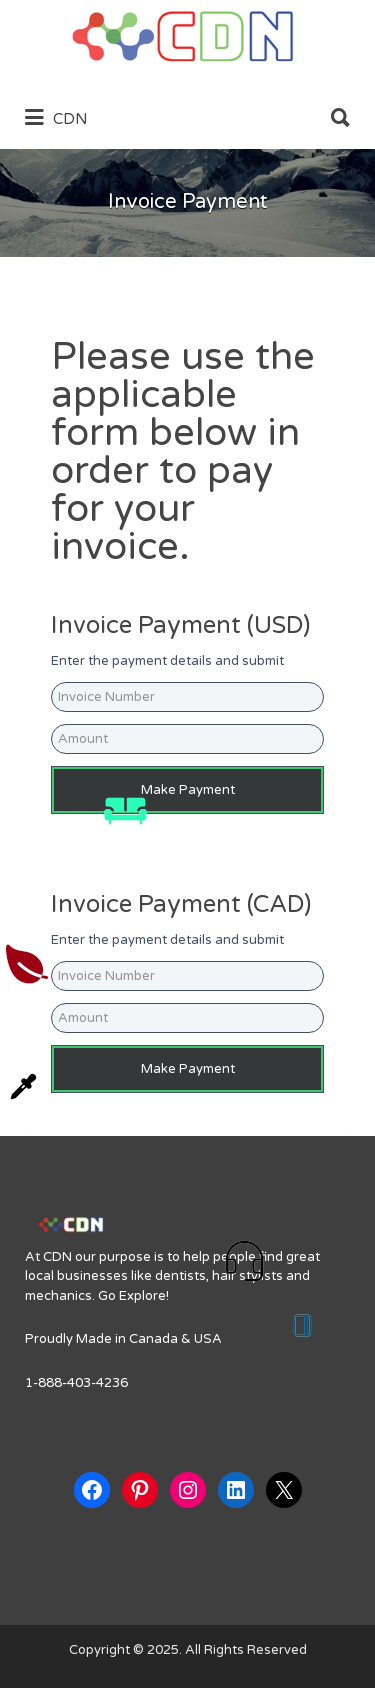  I want to click on browse furniture or home decor items, so click(125, 810).